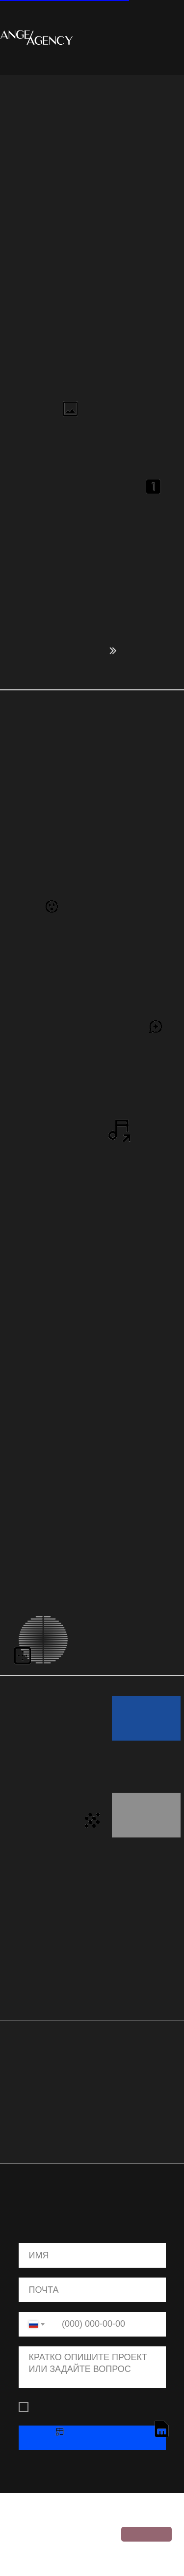 The image size is (184, 2576). What do you see at coordinates (23, 1656) in the screenshot?
I see `apply outer border to selected cells` at bounding box center [23, 1656].